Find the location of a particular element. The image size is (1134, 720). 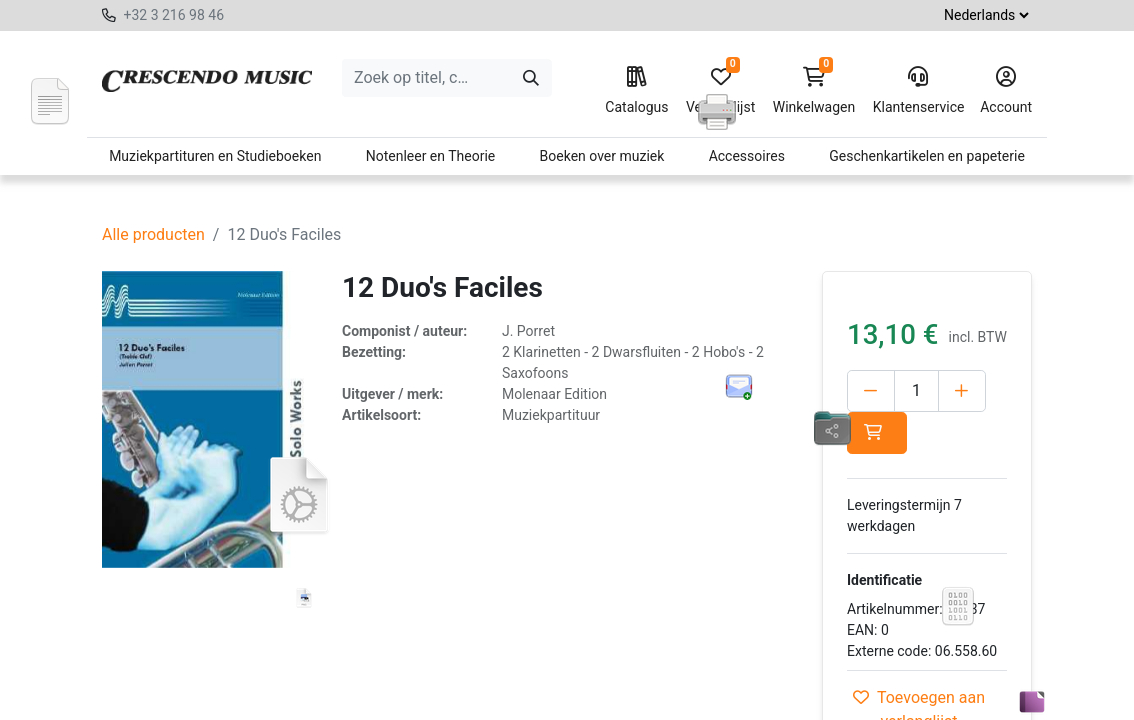

access your public shared folder is located at coordinates (832, 427).